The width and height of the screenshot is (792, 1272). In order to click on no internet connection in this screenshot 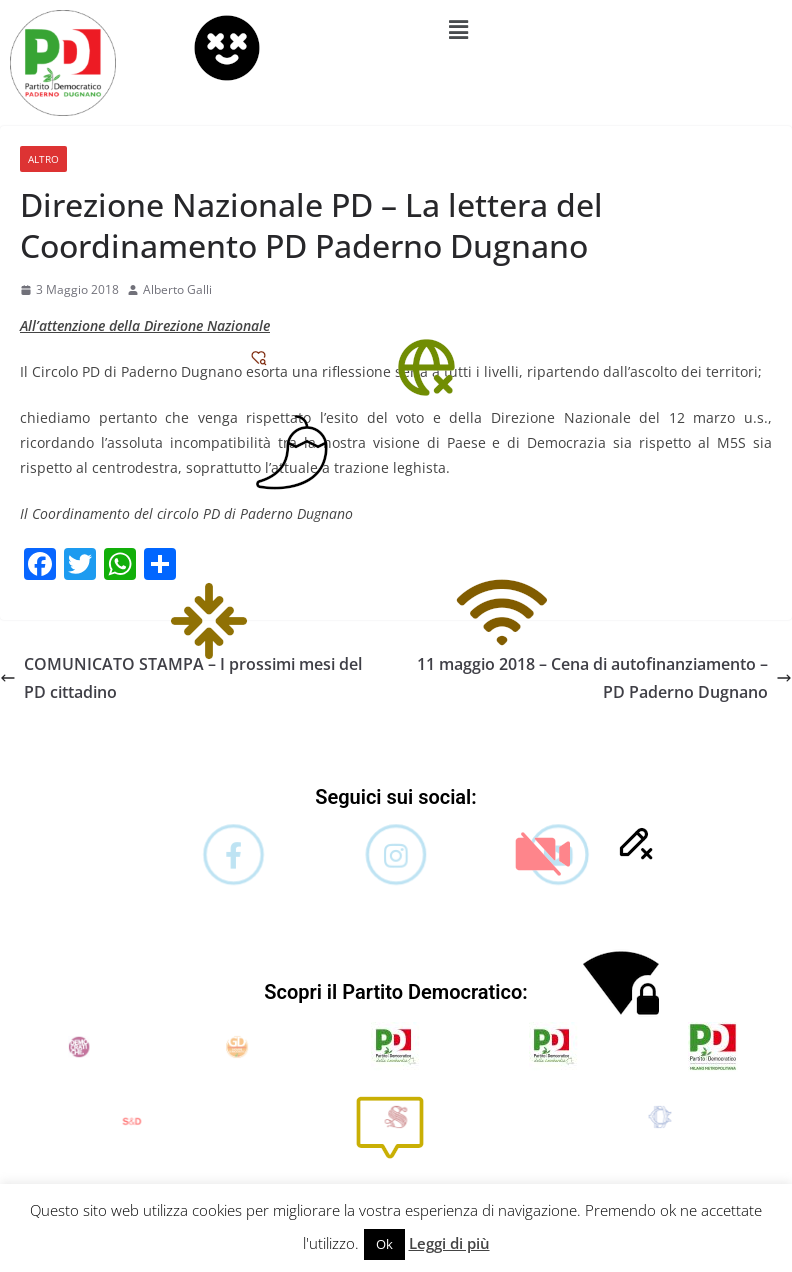, I will do `click(426, 367)`.